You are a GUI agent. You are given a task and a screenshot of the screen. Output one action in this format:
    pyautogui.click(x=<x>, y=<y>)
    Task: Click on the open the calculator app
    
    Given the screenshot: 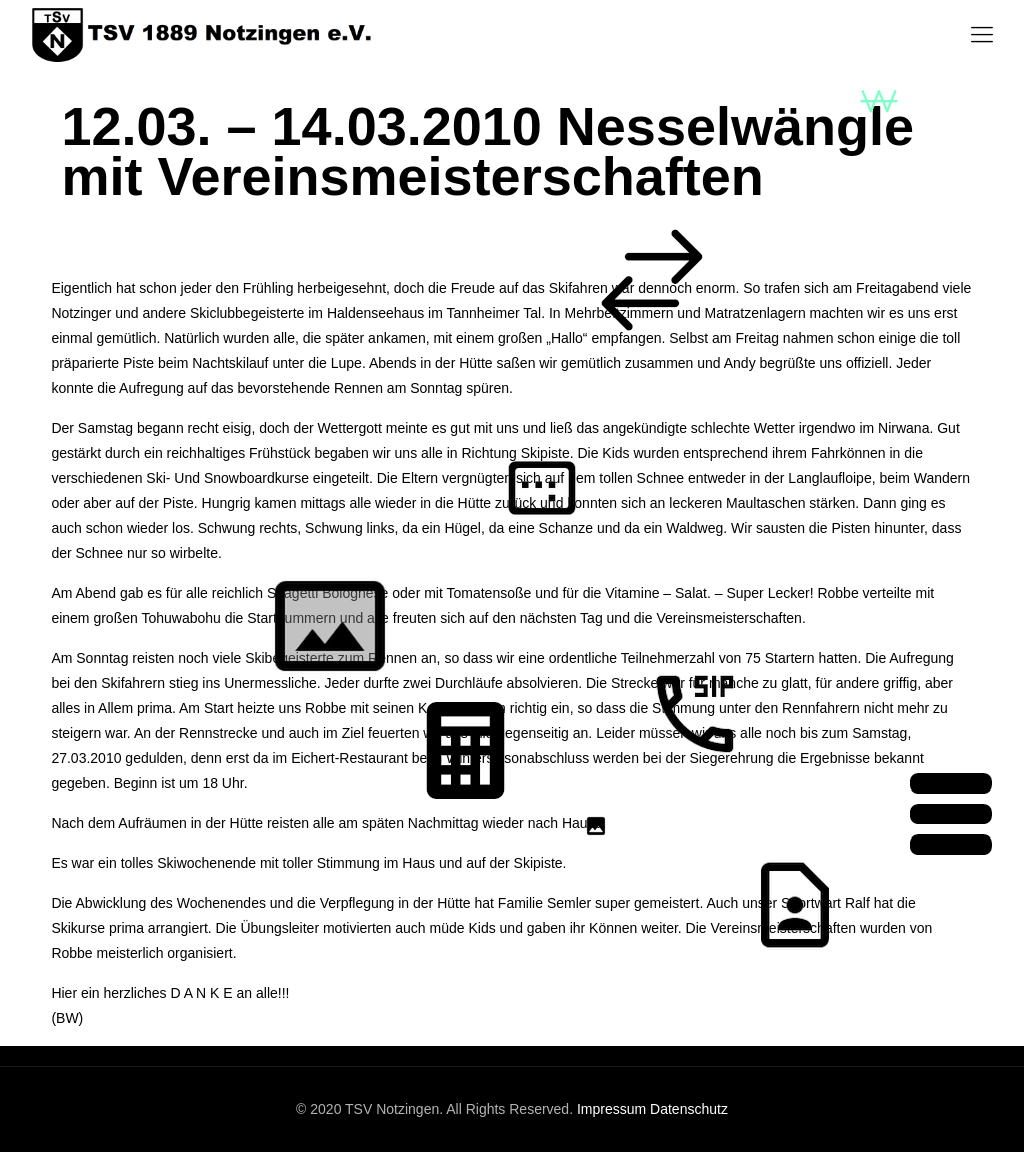 What is the action you would take?
    pyautogui.click(x=465, y=750)
    